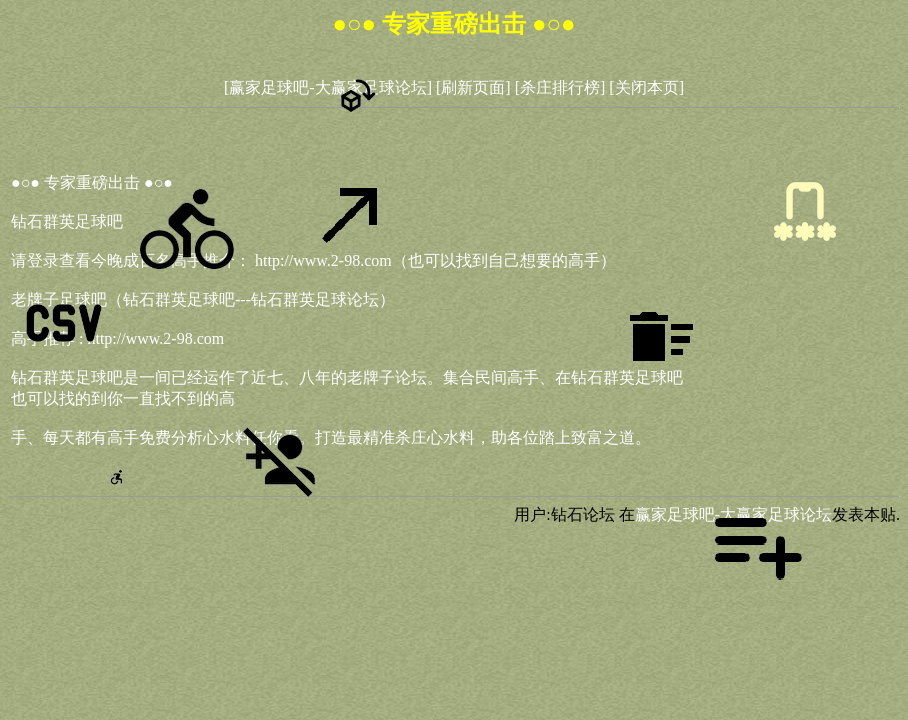 The width and height of the screenshot is (908, 720). Describe the element at coordinates (116, 477) in the screenshot. I see `indicates wheelchair accessibility available` at that location.